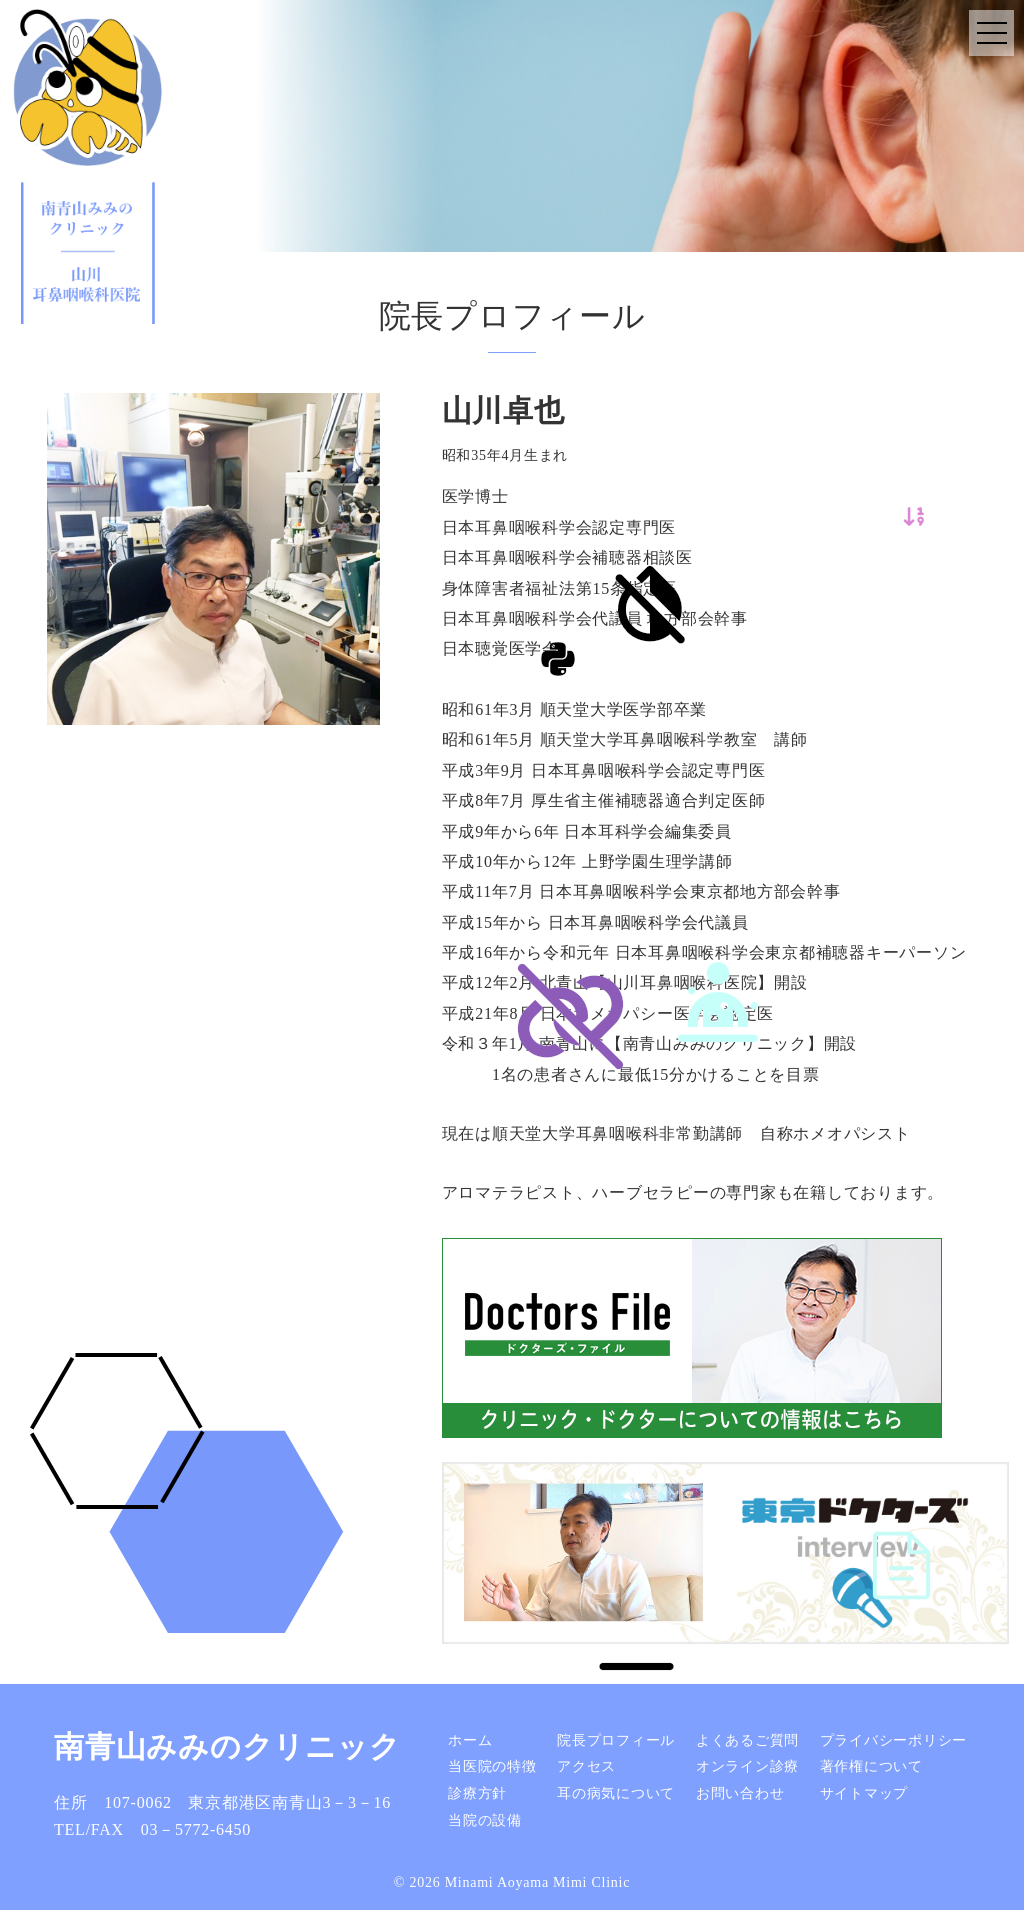  What do you see at coordinates (718, 1002) in the screenshot?
I see `view medical diagnoses or health records` at bounding box center [718, 1002].